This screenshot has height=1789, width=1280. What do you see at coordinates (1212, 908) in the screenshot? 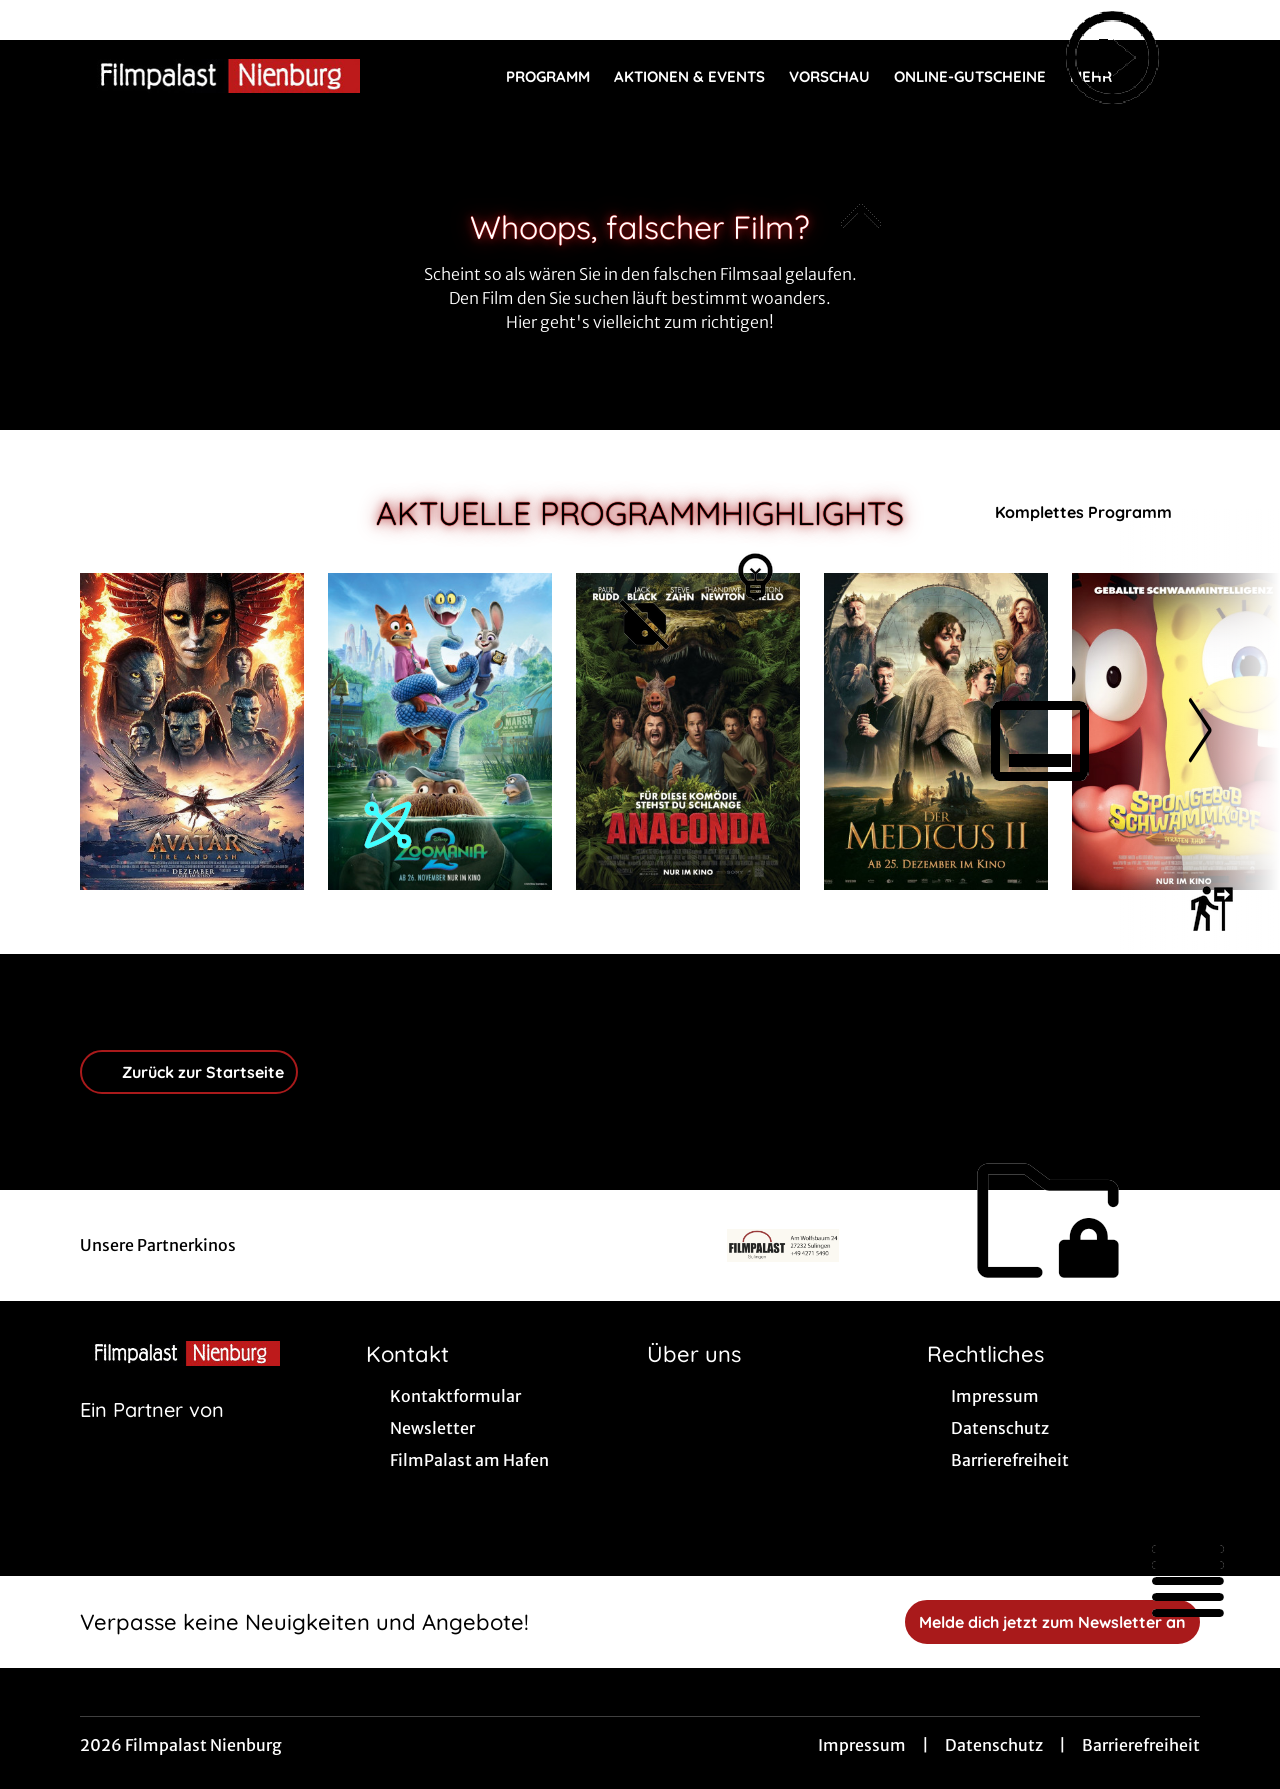
I see `follow directional signs or navigation guidance` at bounding box center [1212, 908].